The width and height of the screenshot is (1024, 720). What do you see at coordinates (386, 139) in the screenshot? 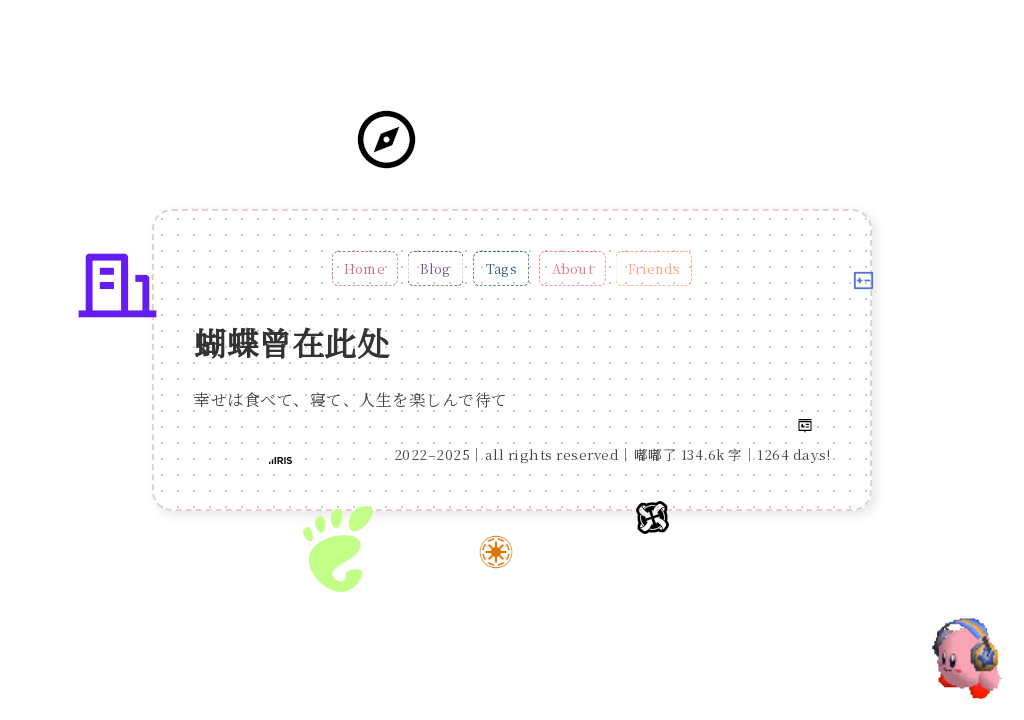
I see `open navigation or directions` at bounding box center [386, 139].